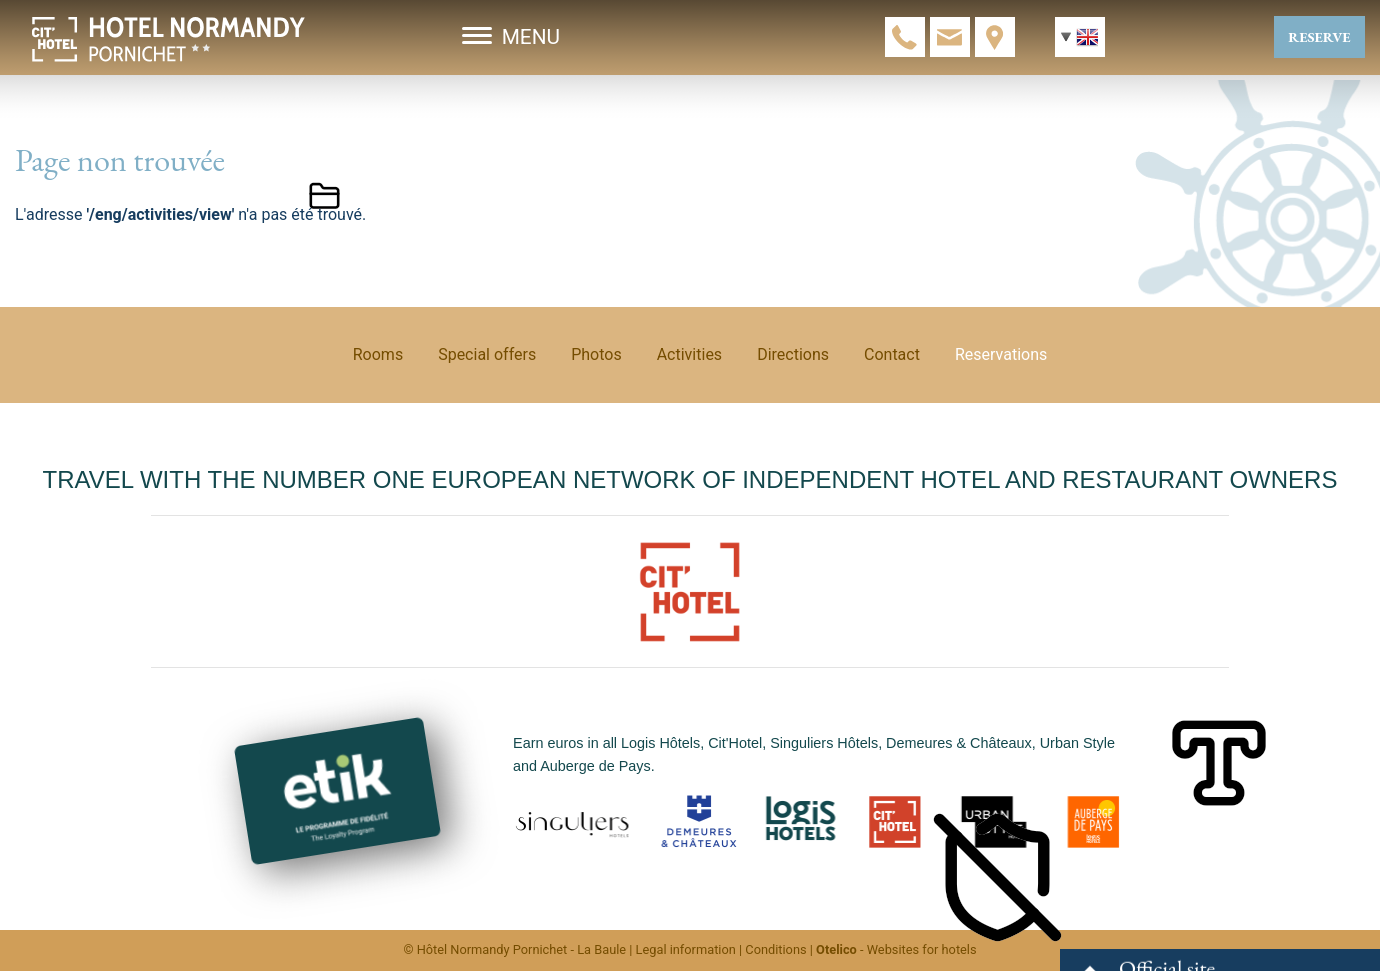  I want to click on browse files in a directory, so click(324, 196).